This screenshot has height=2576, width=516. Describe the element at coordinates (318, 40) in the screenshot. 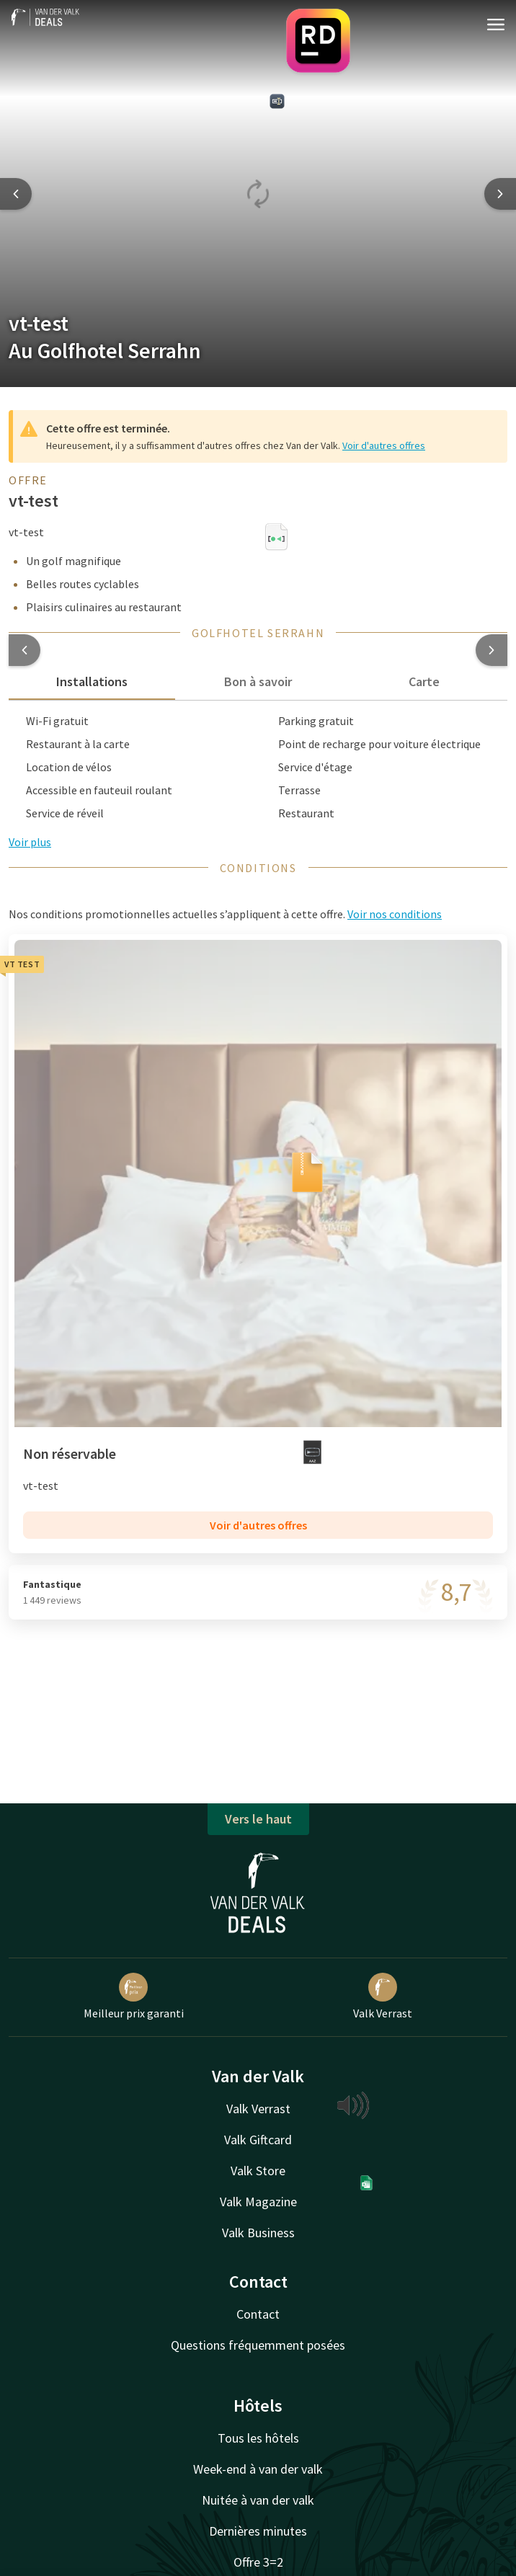

I see `open JetBrains Rider IDE` at that location.